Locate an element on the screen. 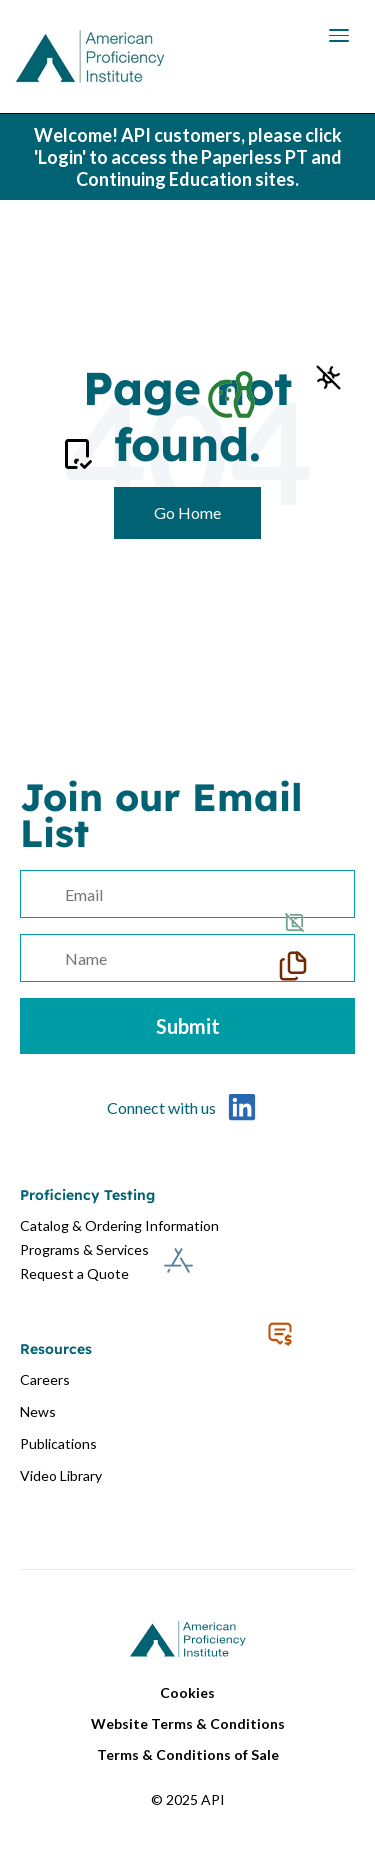 The image size is (375, 1860). view multiple files or documents is located at coordinates (293, 966).